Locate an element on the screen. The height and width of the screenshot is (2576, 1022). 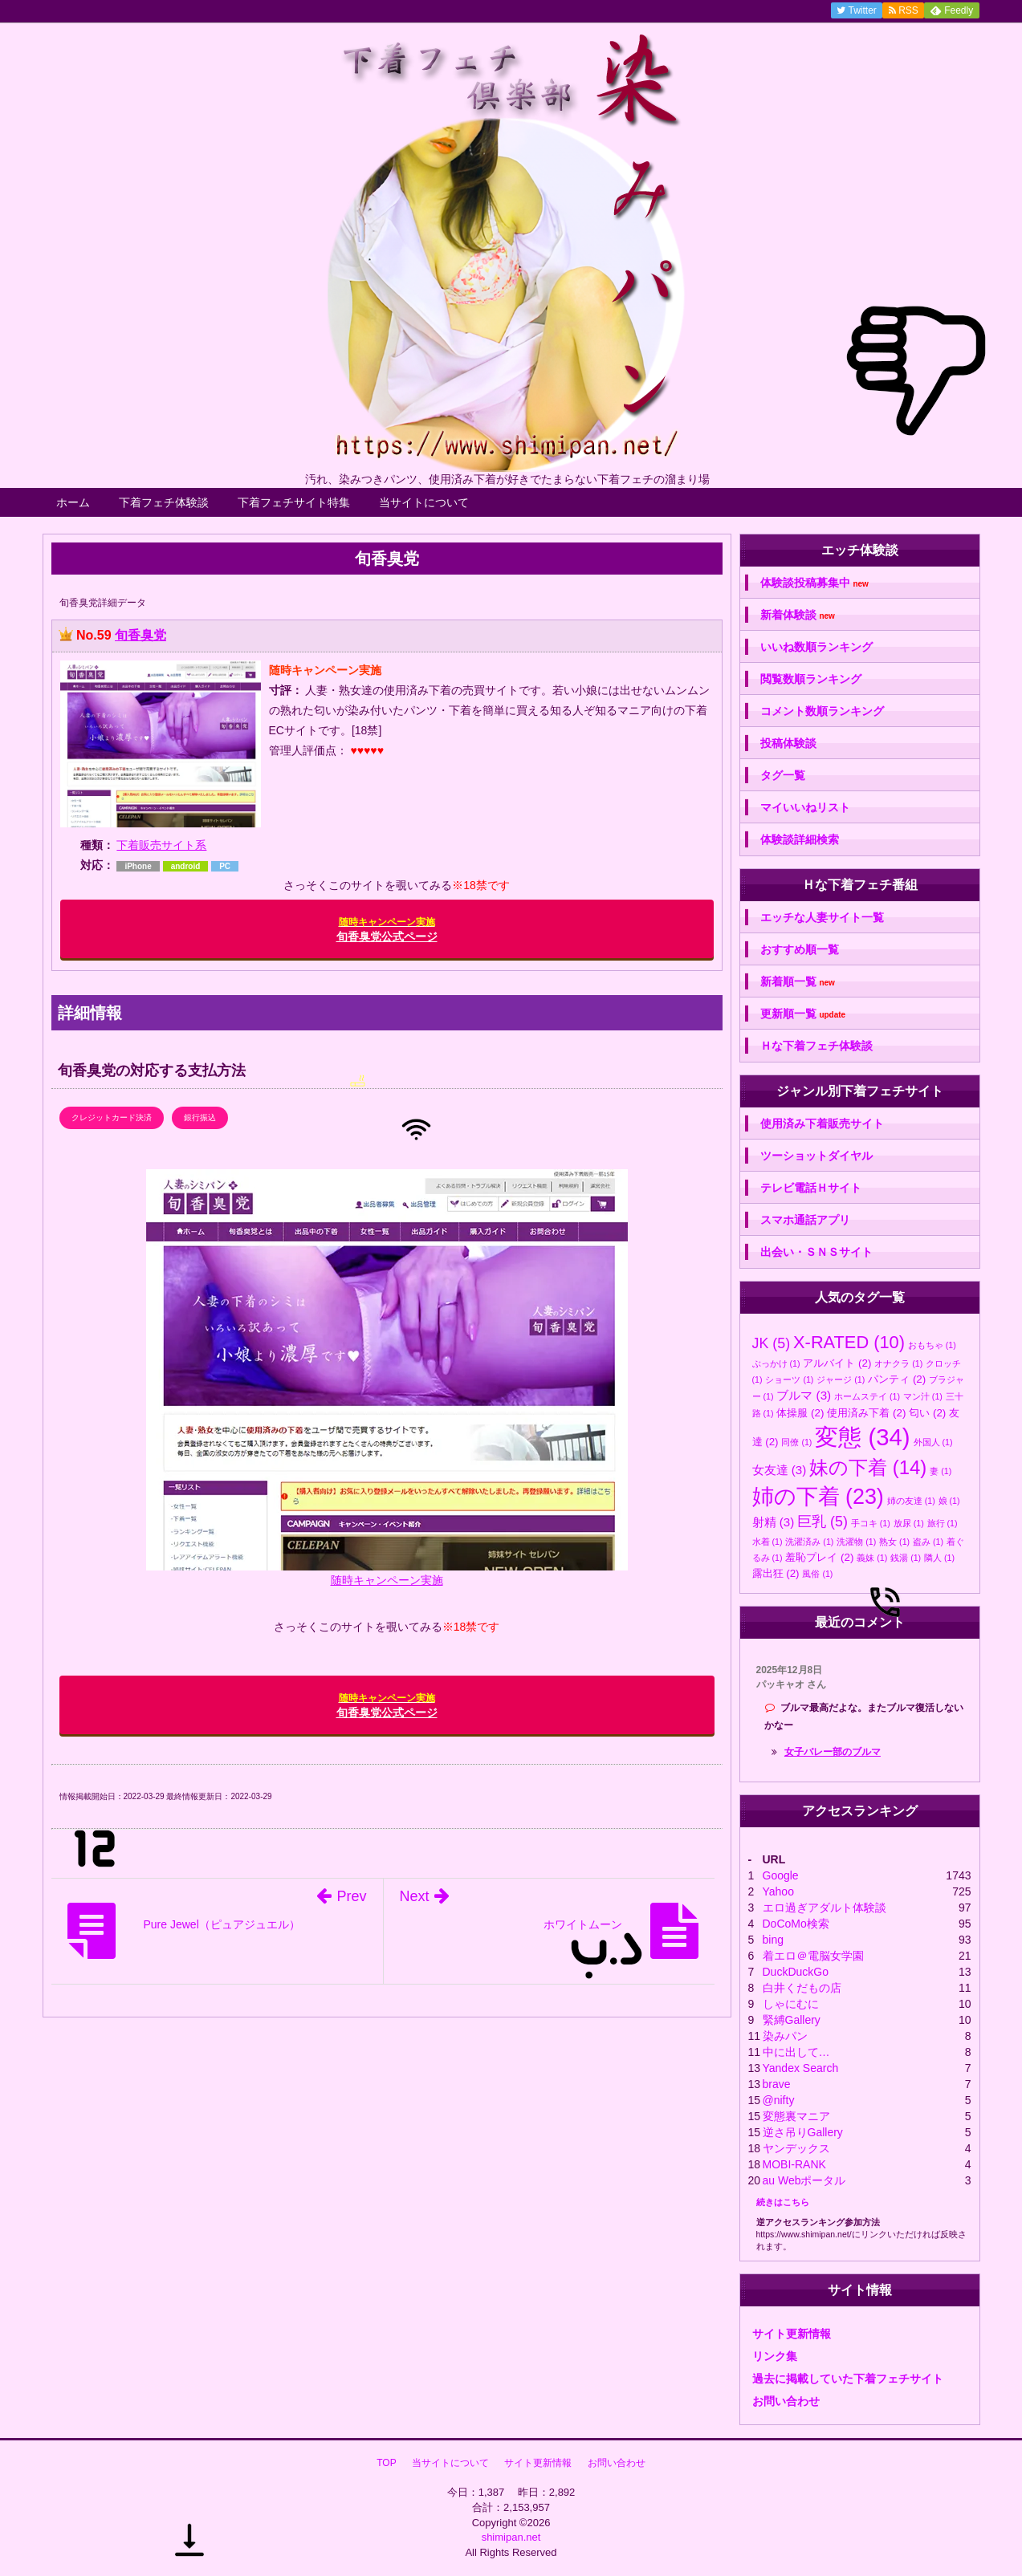
indicates active wifi connection is located at coordinates (416, 1129).